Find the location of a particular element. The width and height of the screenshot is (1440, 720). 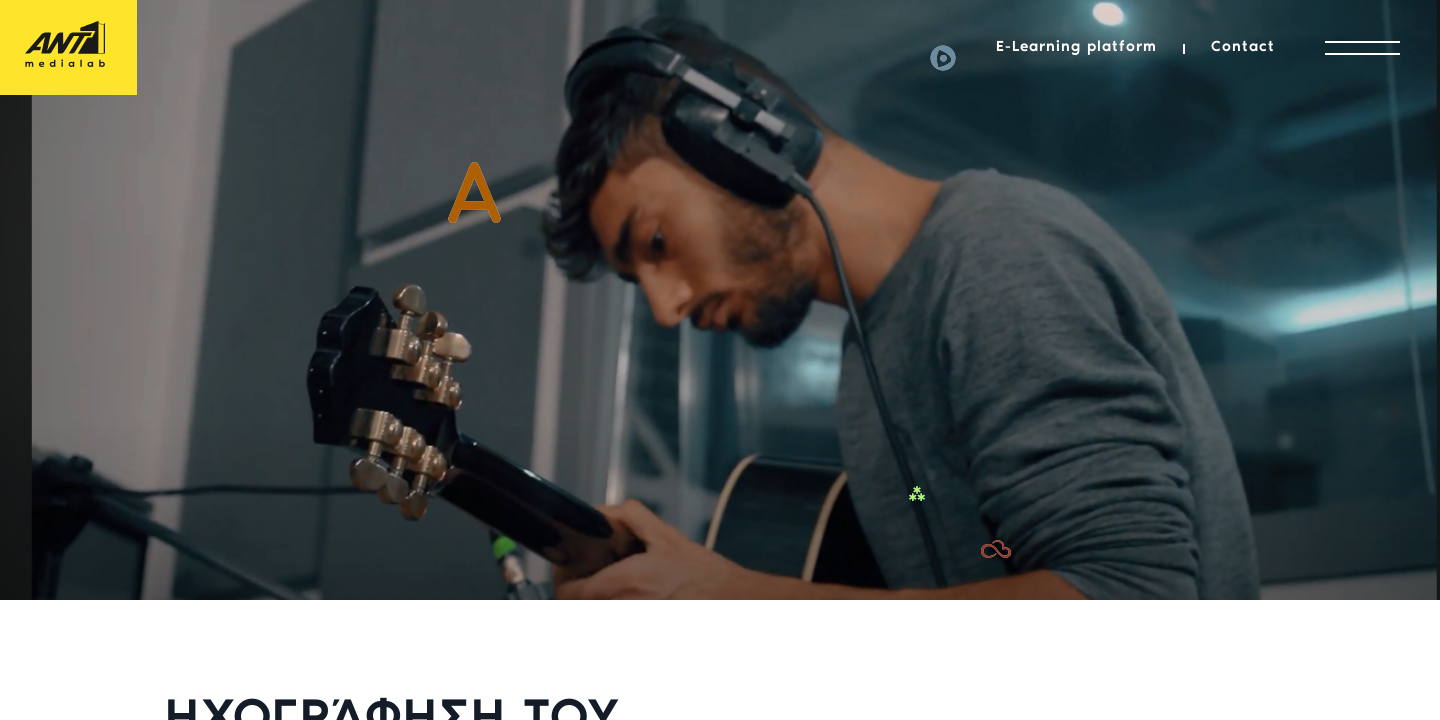

indicates text formatting or font options is located at coordinates (474, 192).